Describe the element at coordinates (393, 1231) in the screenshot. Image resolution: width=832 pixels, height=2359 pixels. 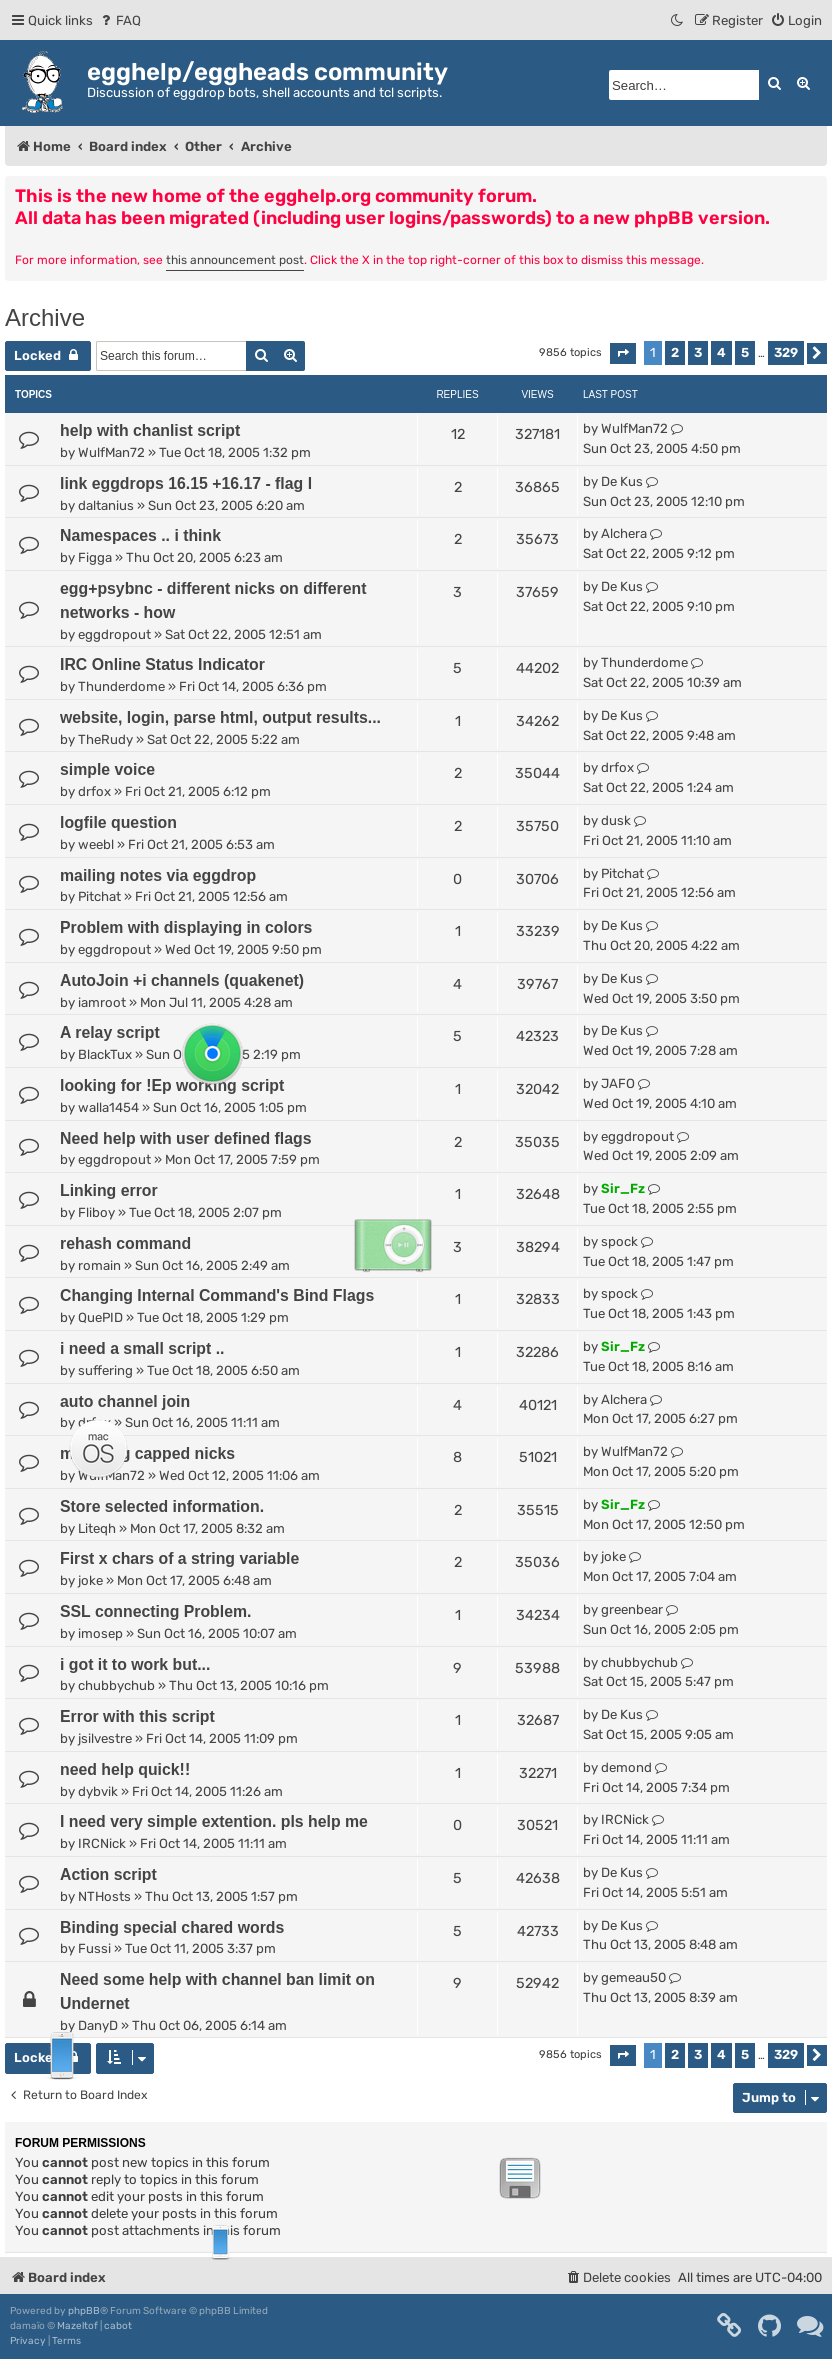
I see `iPod shuffle device connected` at that location.